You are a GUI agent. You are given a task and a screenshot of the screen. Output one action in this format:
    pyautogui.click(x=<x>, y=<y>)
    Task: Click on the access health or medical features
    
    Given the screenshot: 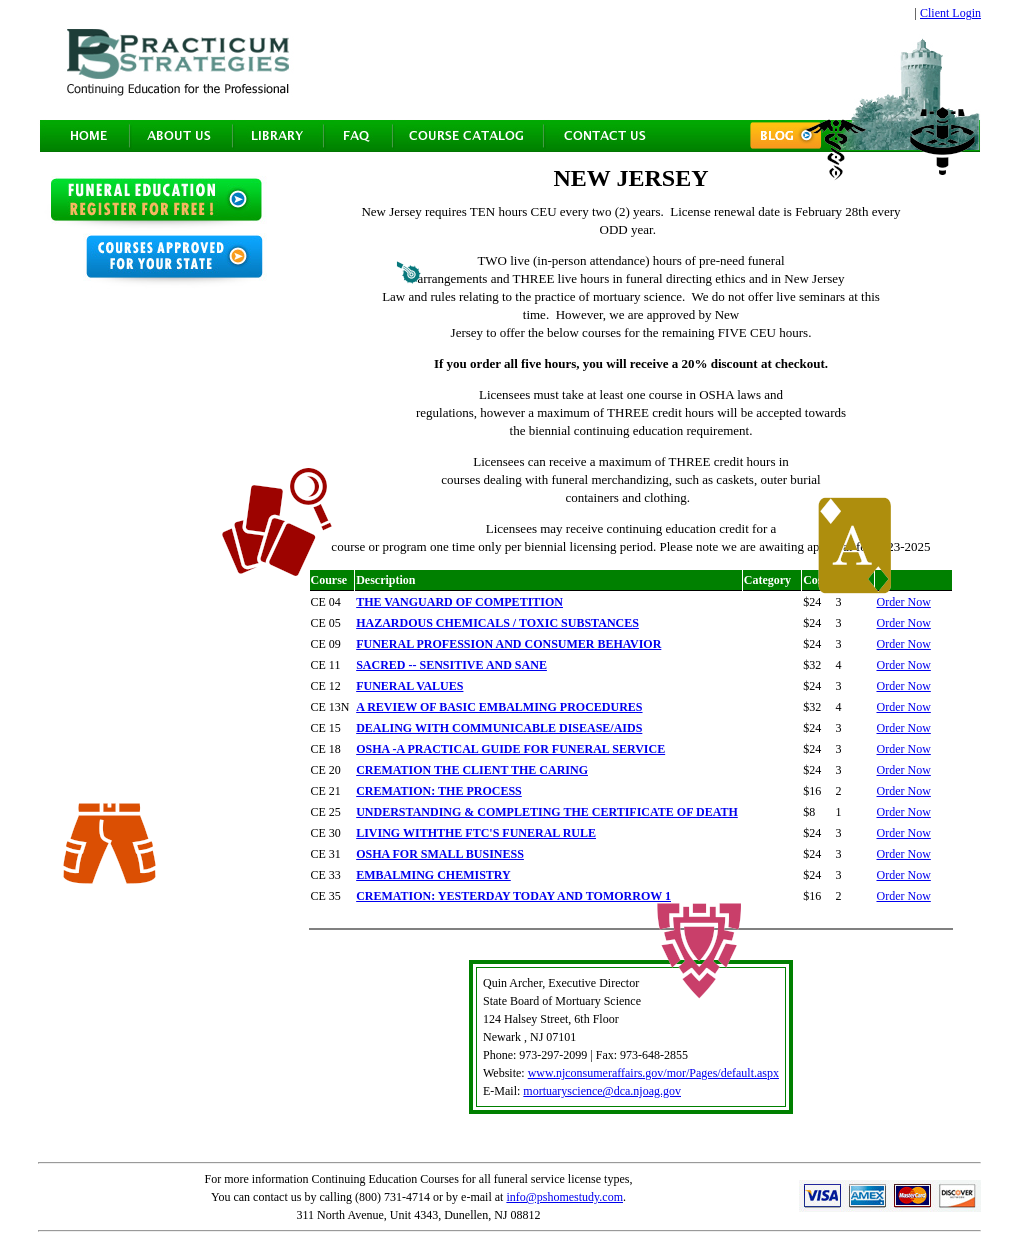 What is the action you would take?
    pyautogui.click(x=836, y=150)
    